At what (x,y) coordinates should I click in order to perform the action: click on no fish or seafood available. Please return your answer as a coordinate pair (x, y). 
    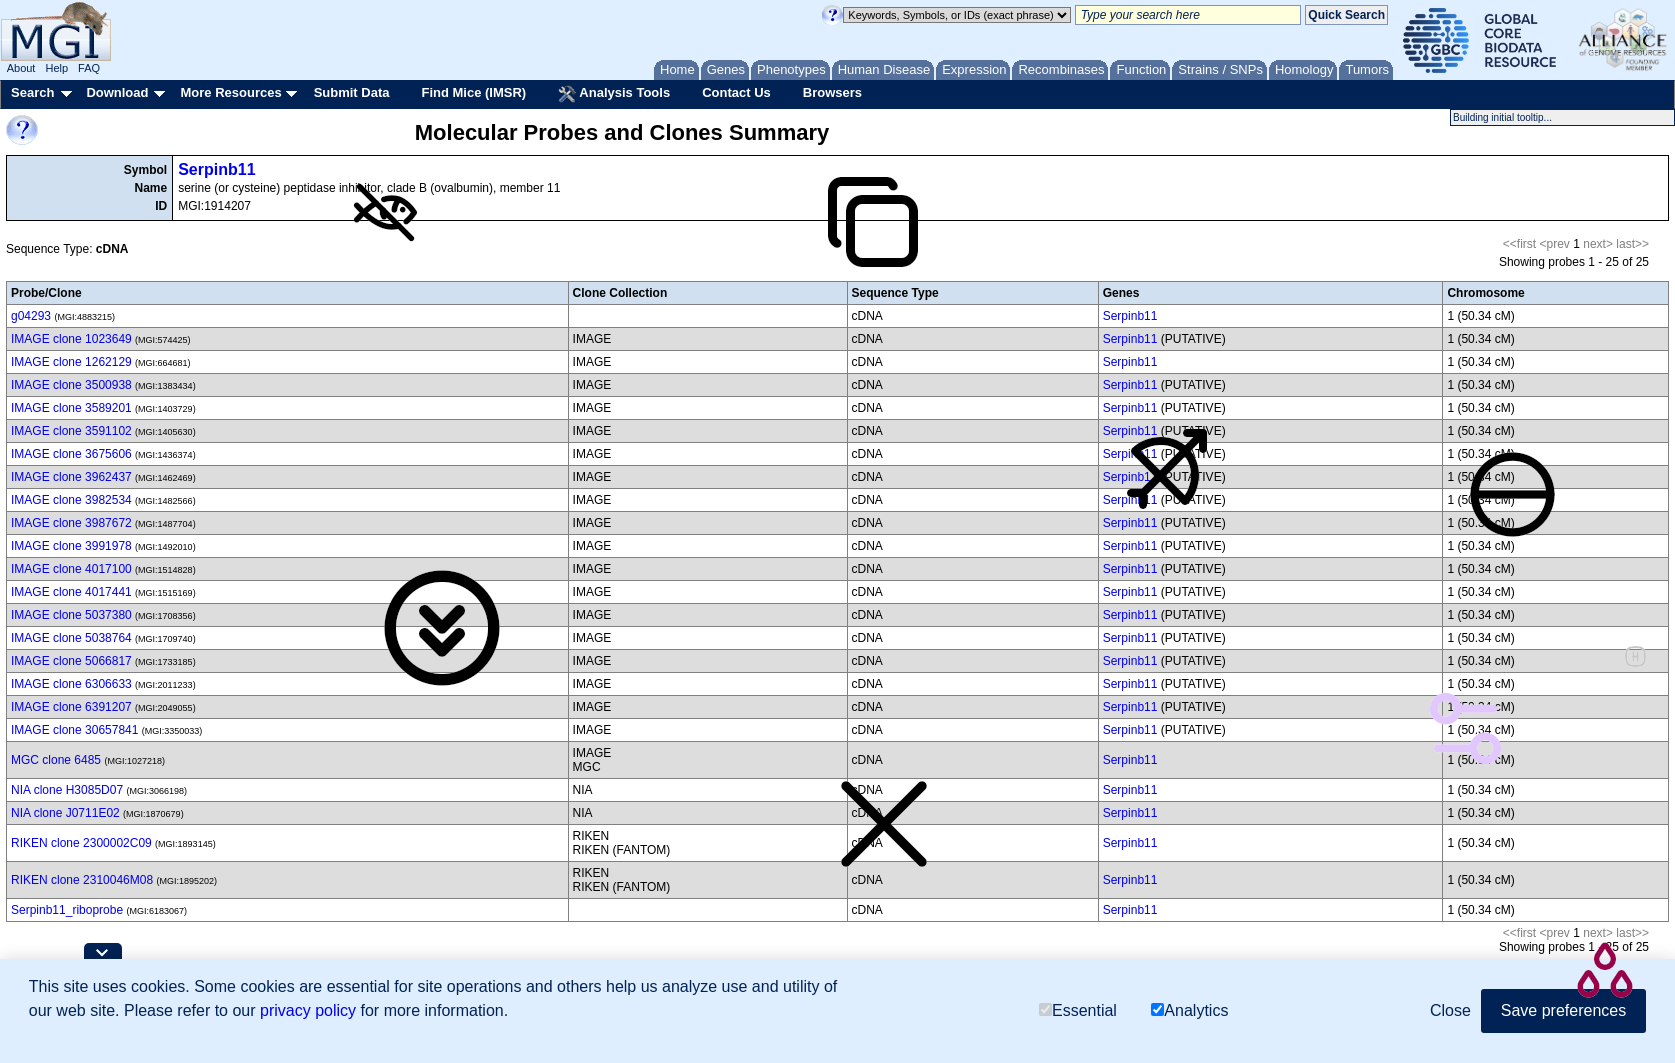
    Looking at the image, I should click on (385, 212).